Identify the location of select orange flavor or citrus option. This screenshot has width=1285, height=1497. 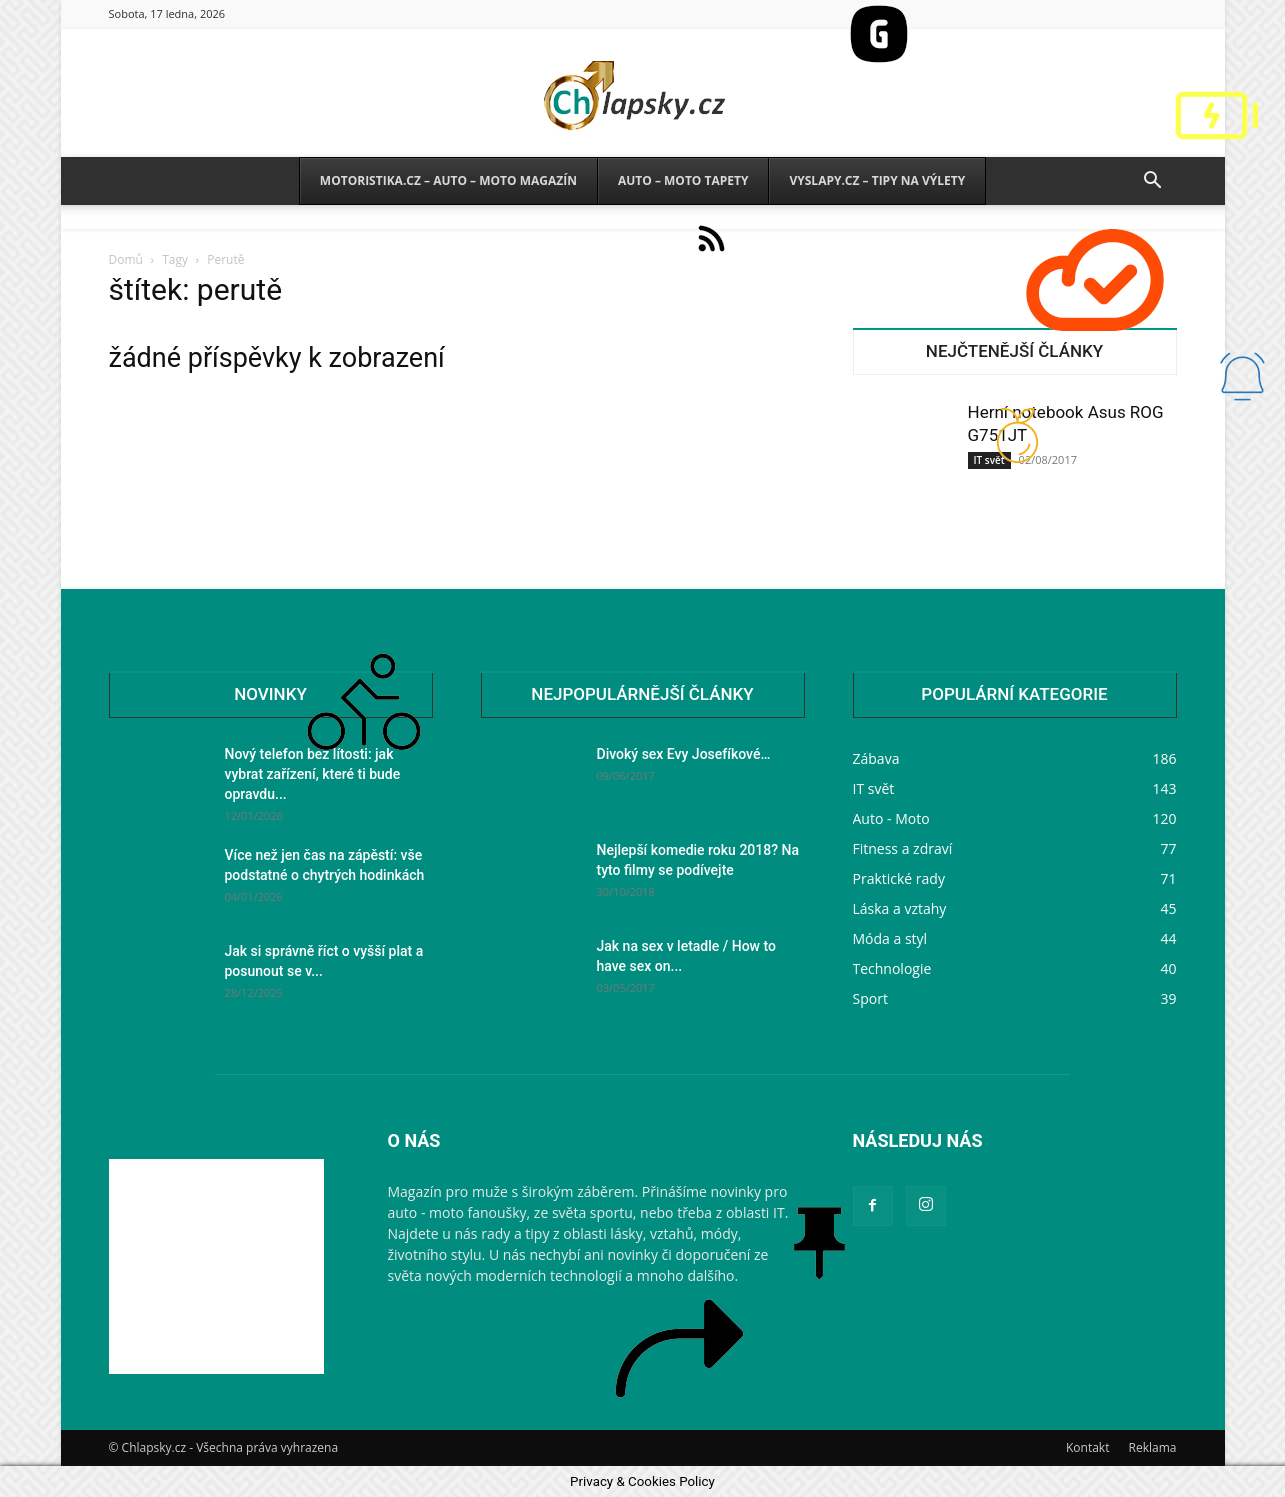
(1017, 436).